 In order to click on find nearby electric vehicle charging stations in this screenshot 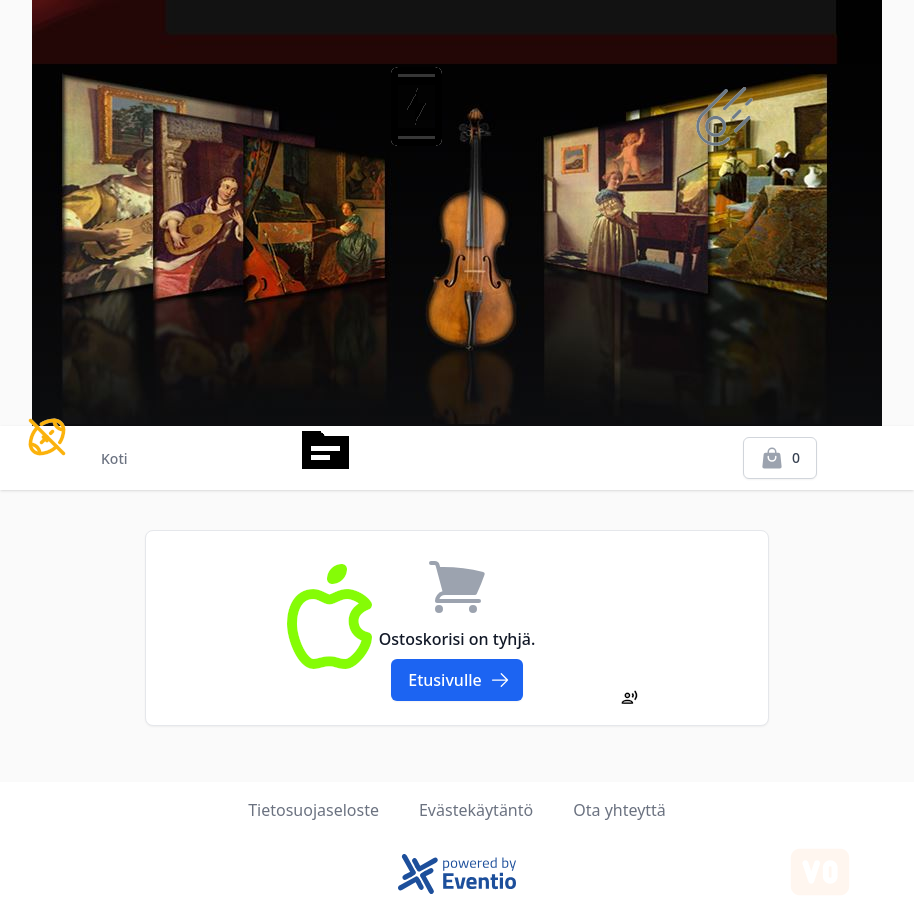, I will do `click(416, 106)`.